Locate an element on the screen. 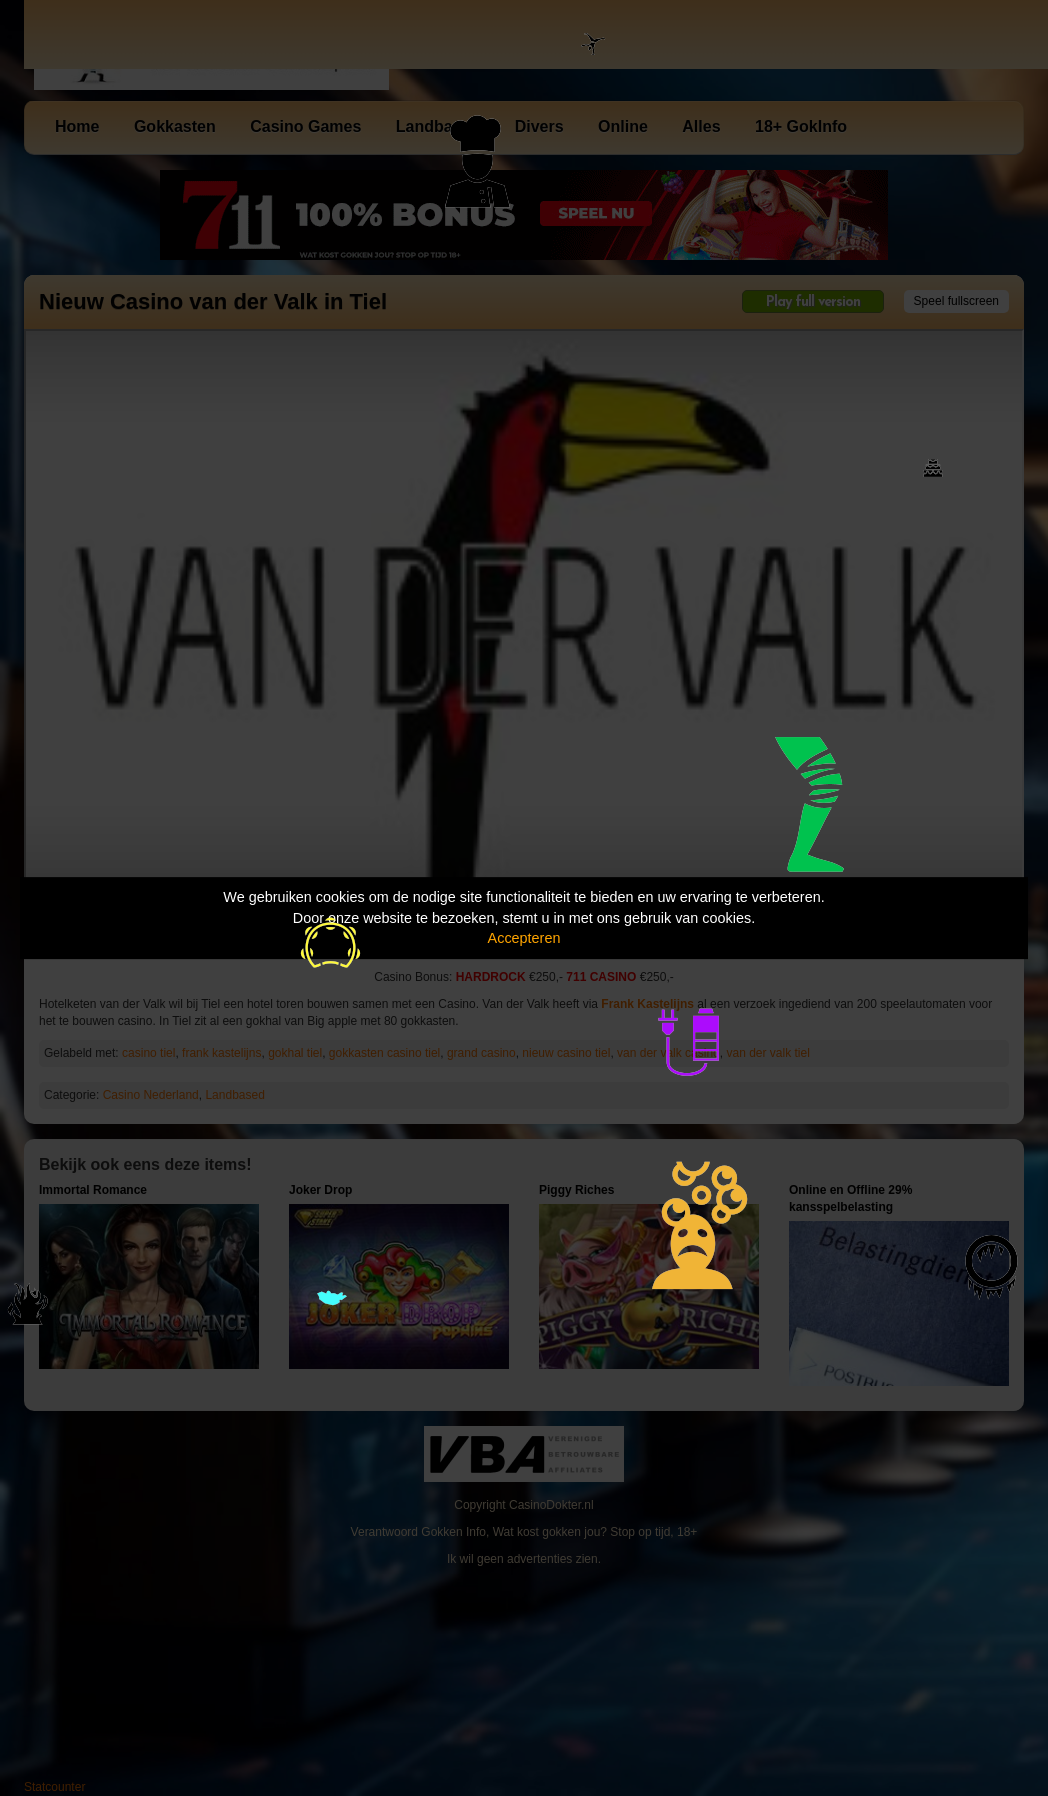 Image resolution: width=1048 pixels, height=1796 pixels. access musical instruments or percussion sounds is located at coordinates (330, 942).